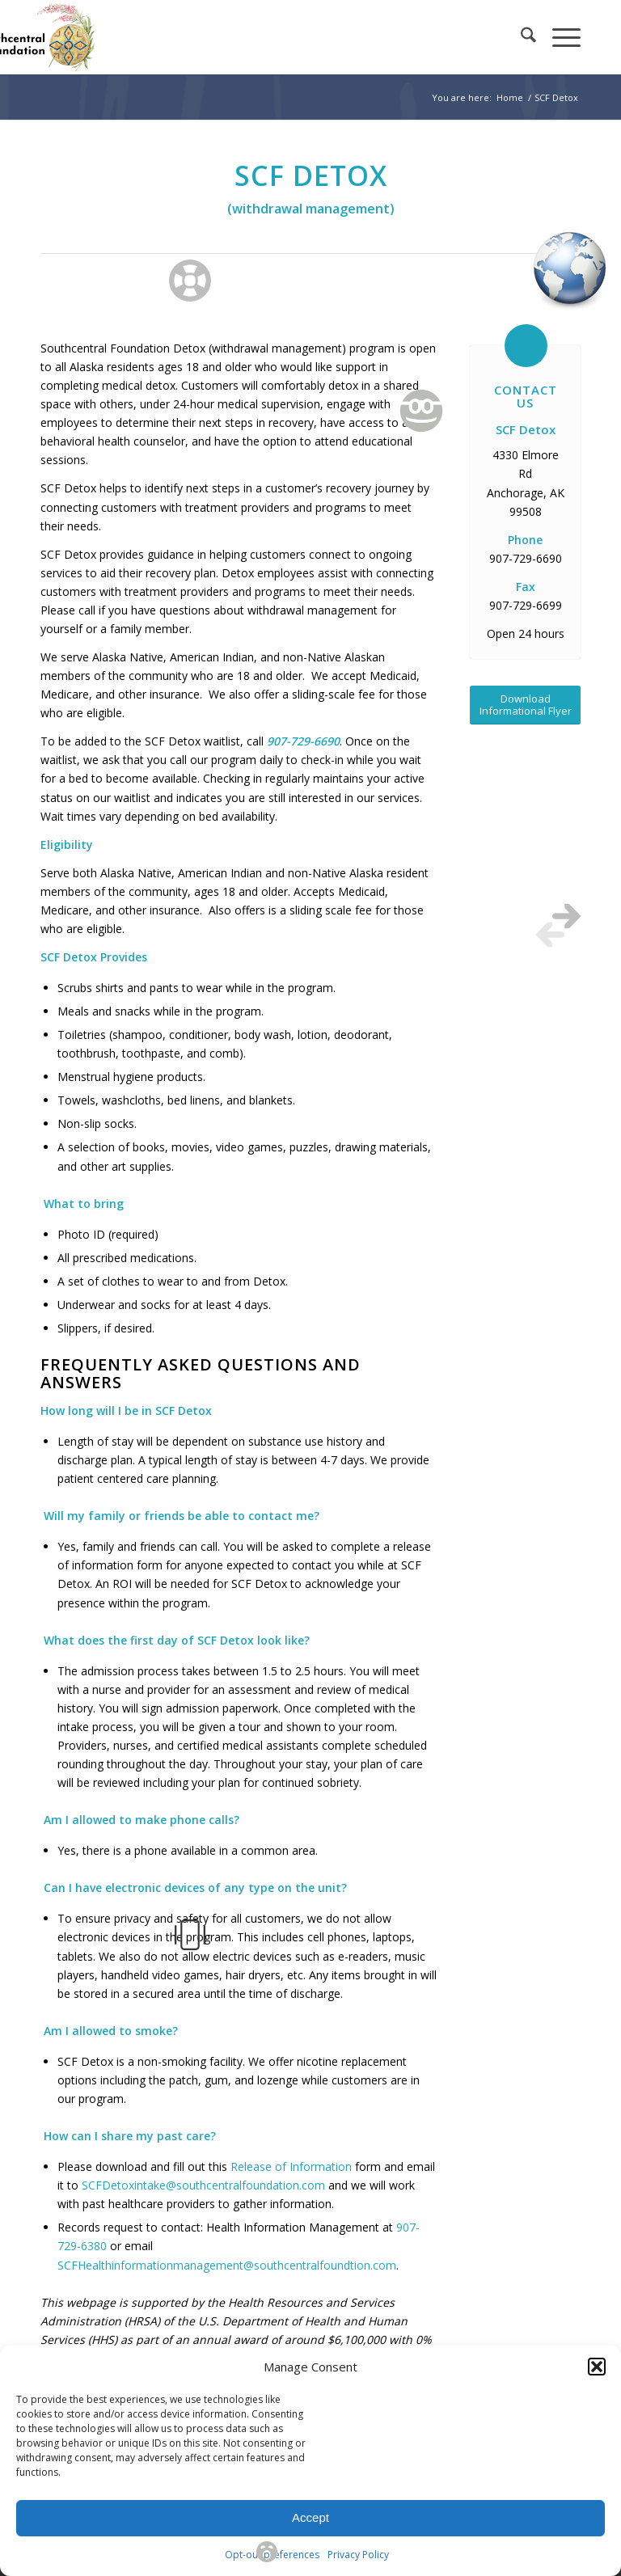  What do you see at coordinates (190, 1935) in the screenshot?
I see `access multitasking or window management settings` at bounding box center [190, 1935].